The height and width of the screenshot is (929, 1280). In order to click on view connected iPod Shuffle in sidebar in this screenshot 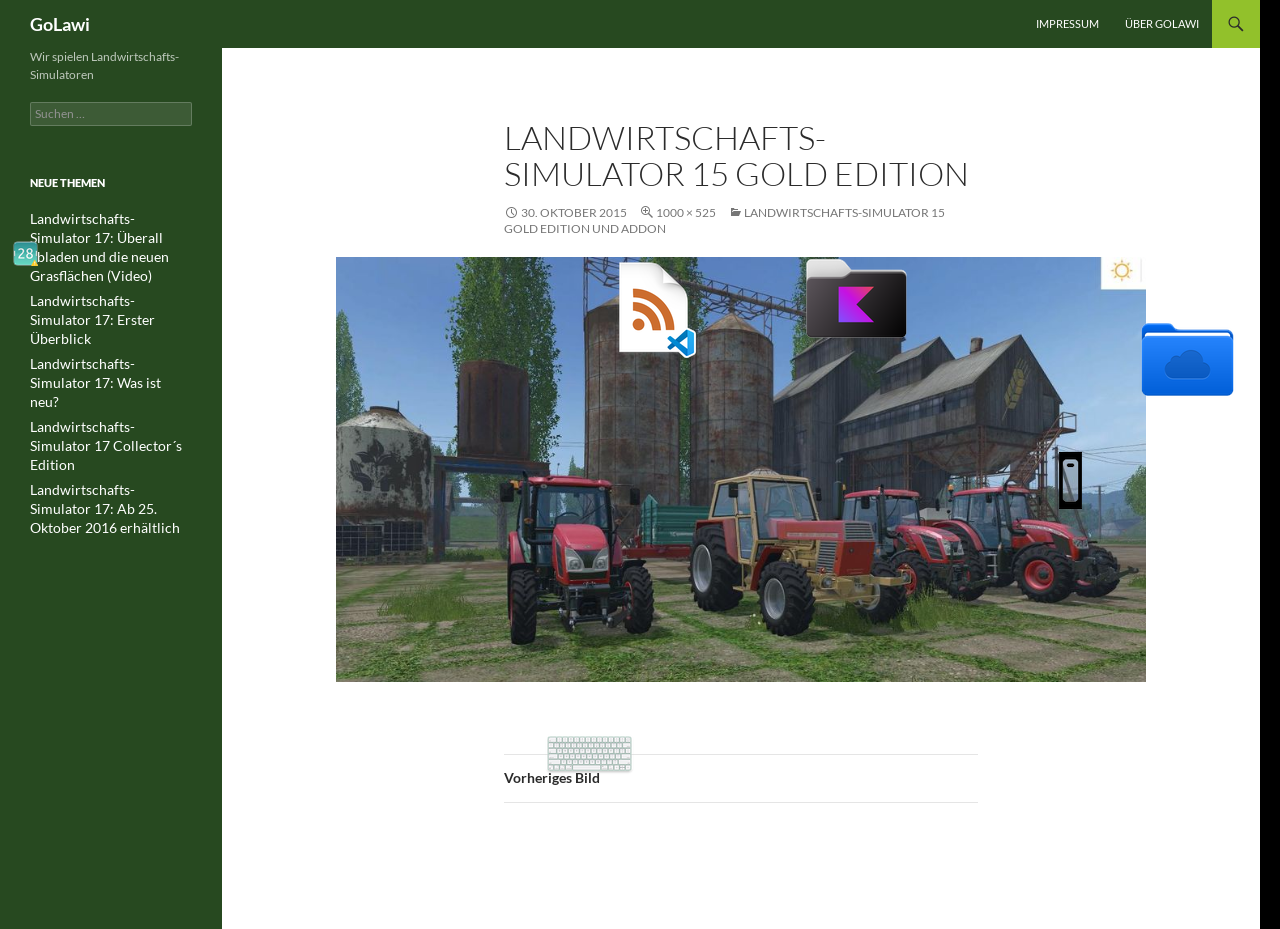, I will do `click(1070, 480)`.